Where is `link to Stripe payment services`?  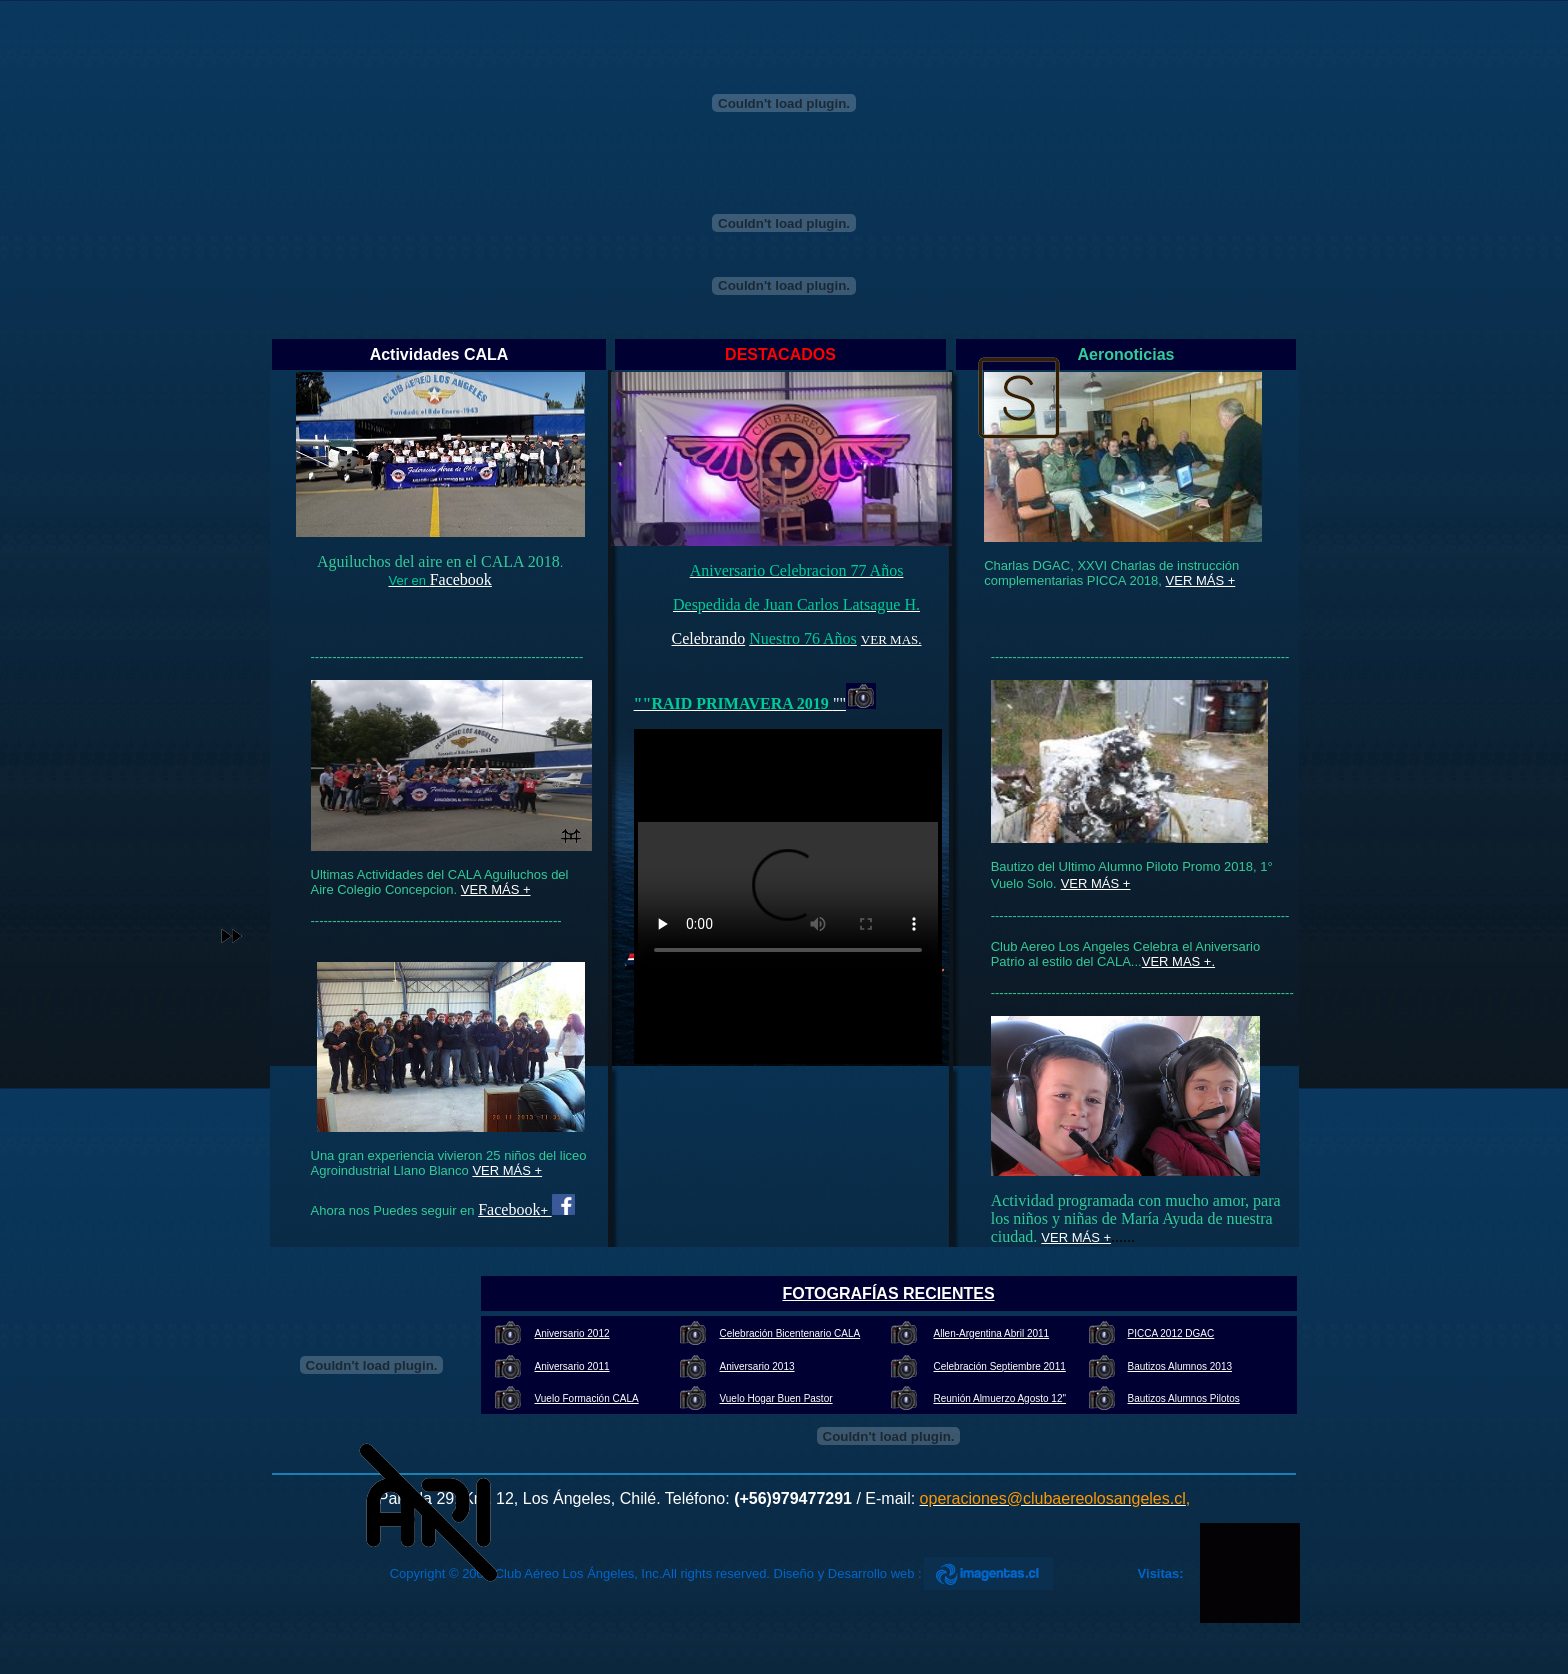
link to Stripe payment services is located at coordinates (1019, 398).